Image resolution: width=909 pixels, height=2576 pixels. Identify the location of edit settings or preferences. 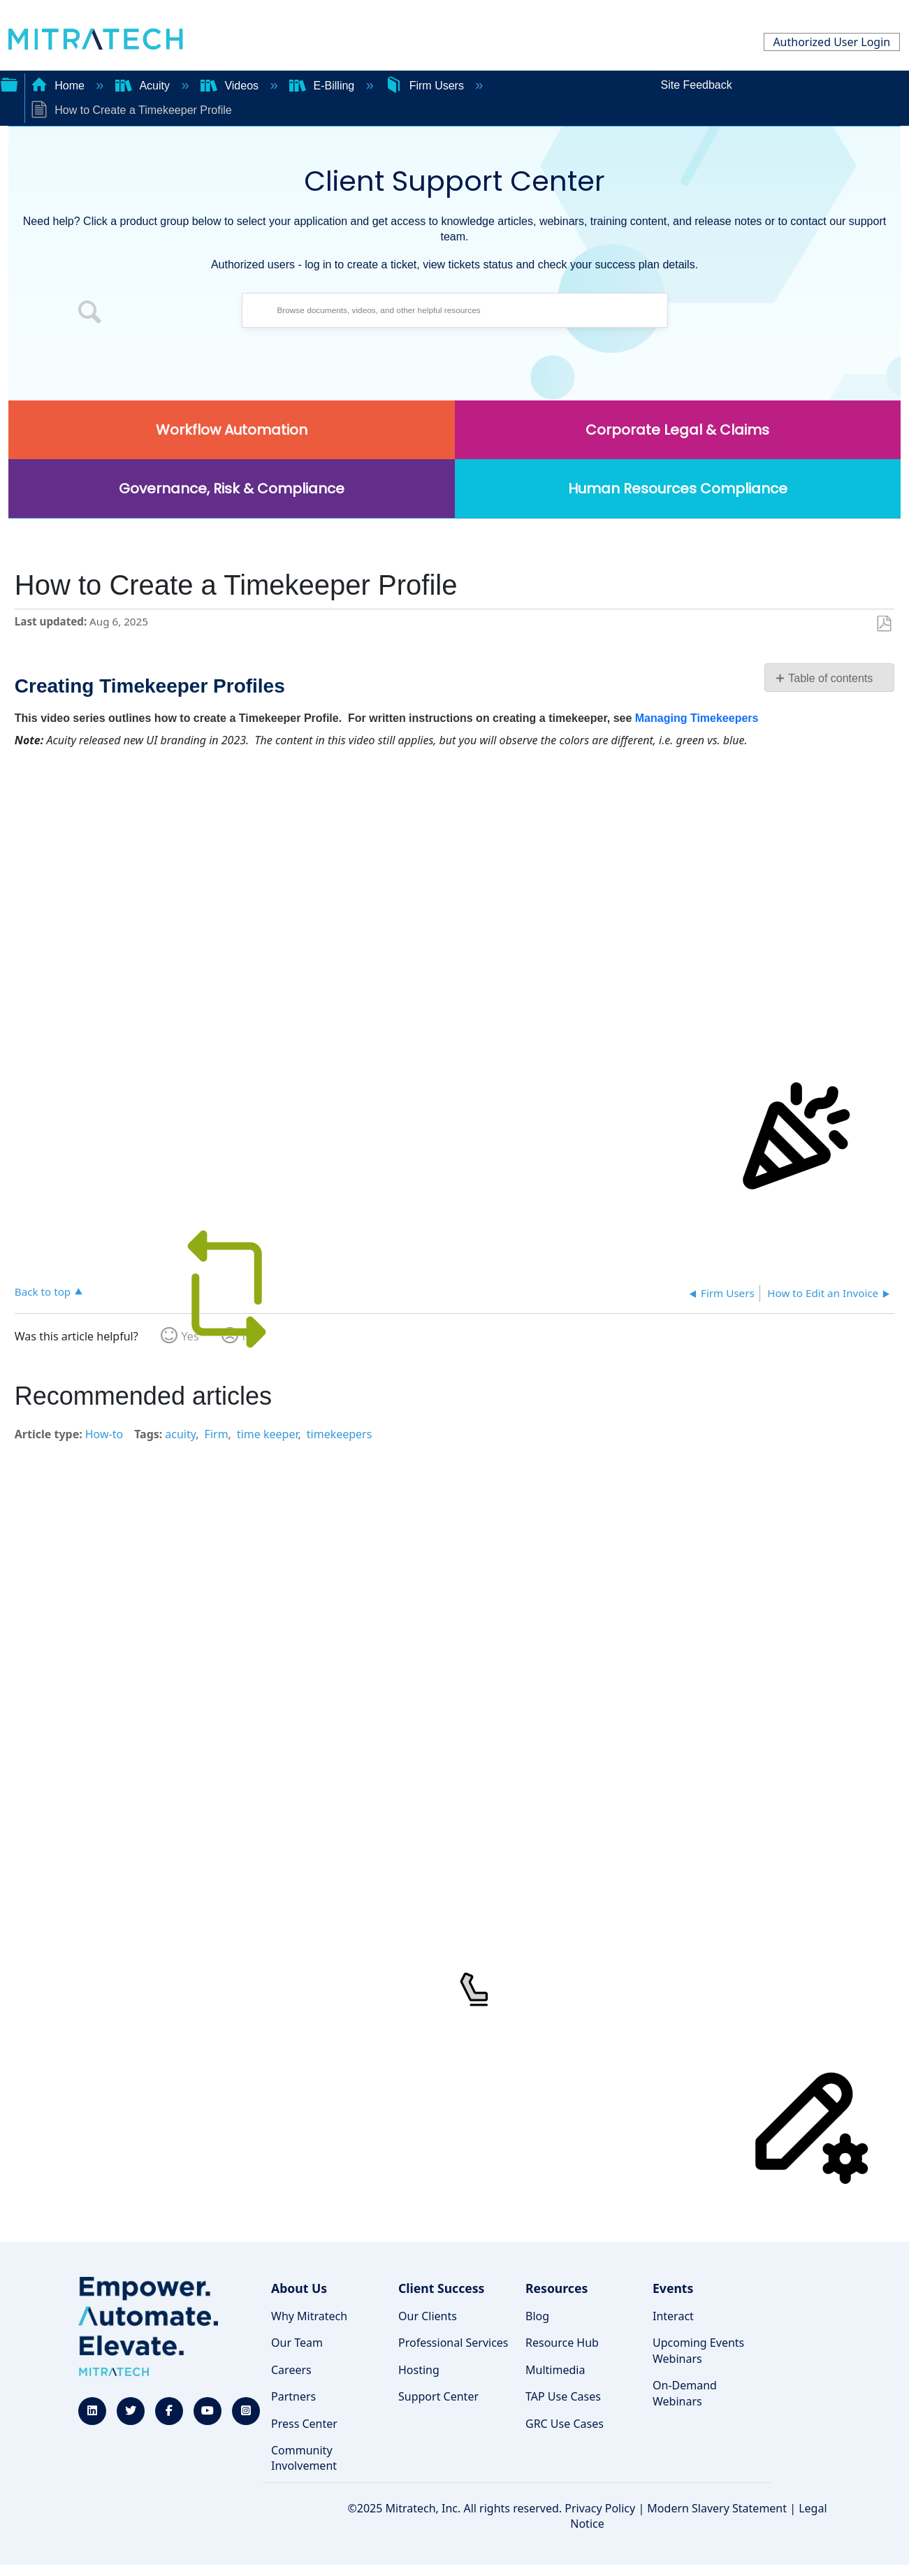
(806, 2119).